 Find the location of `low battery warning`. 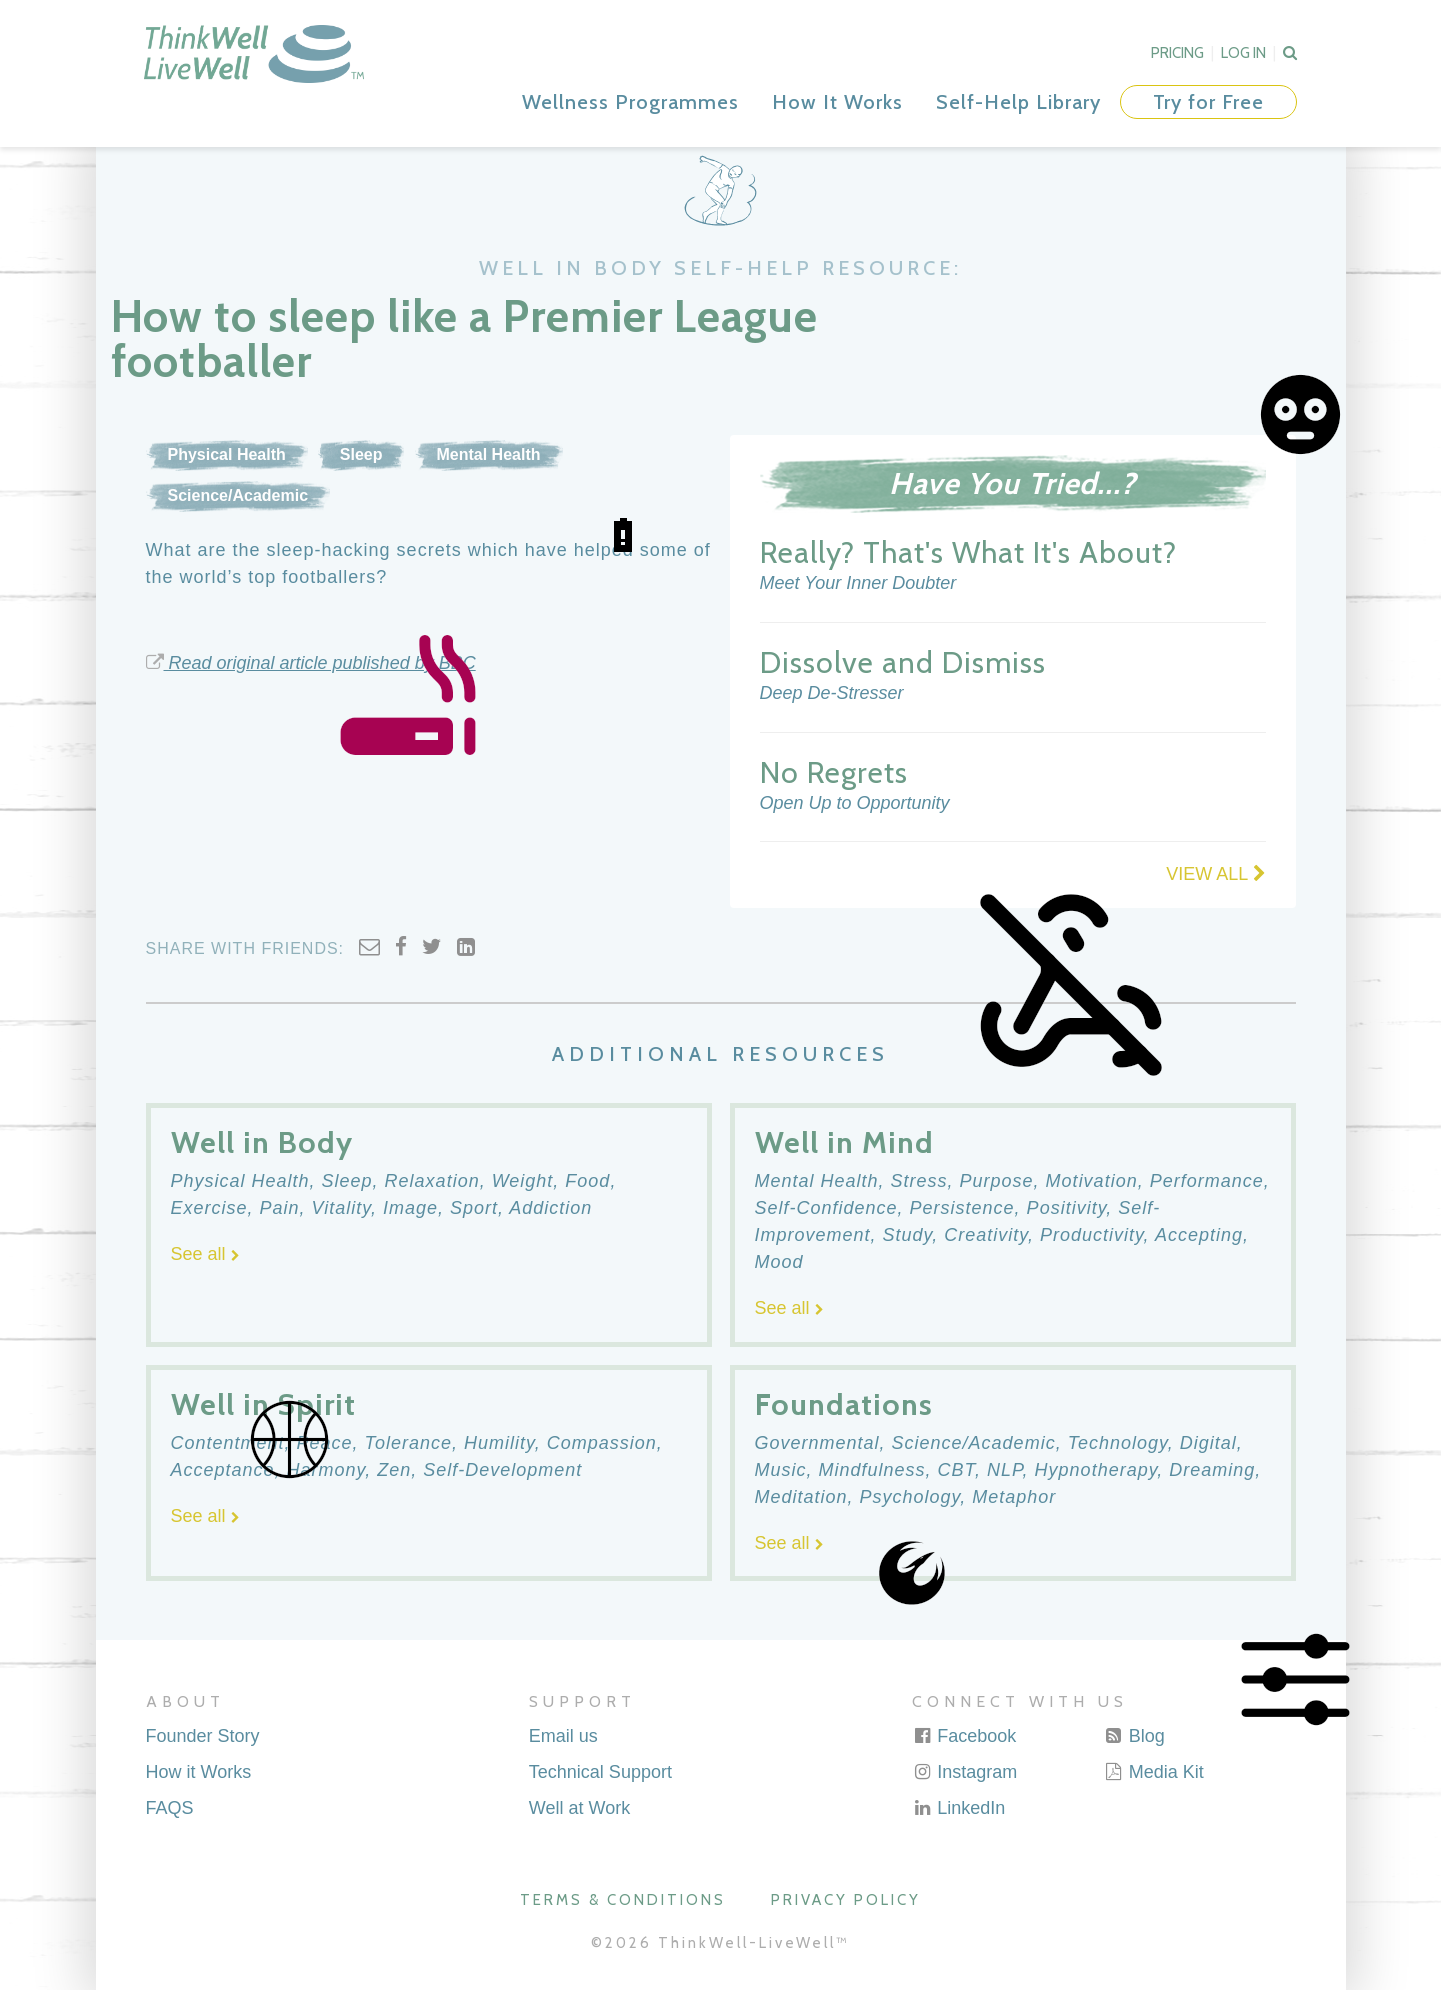

low battery warning is located at coordinates (623, 535).